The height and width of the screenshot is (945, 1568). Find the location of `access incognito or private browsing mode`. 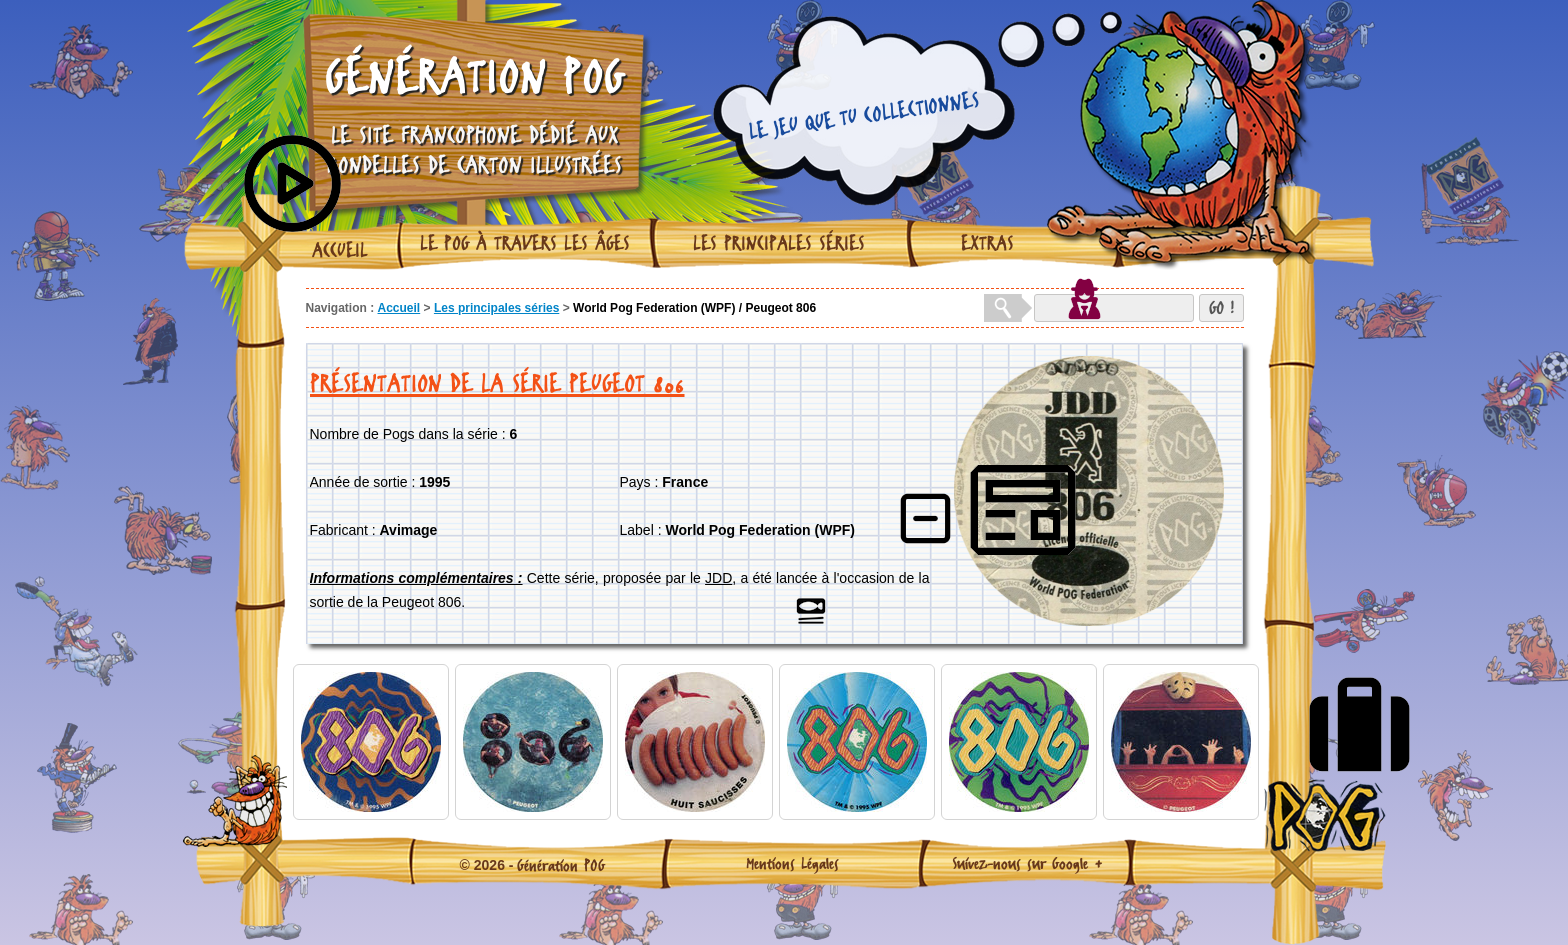

access incognito or private browsing mode is located at coordinates (1084, 299).